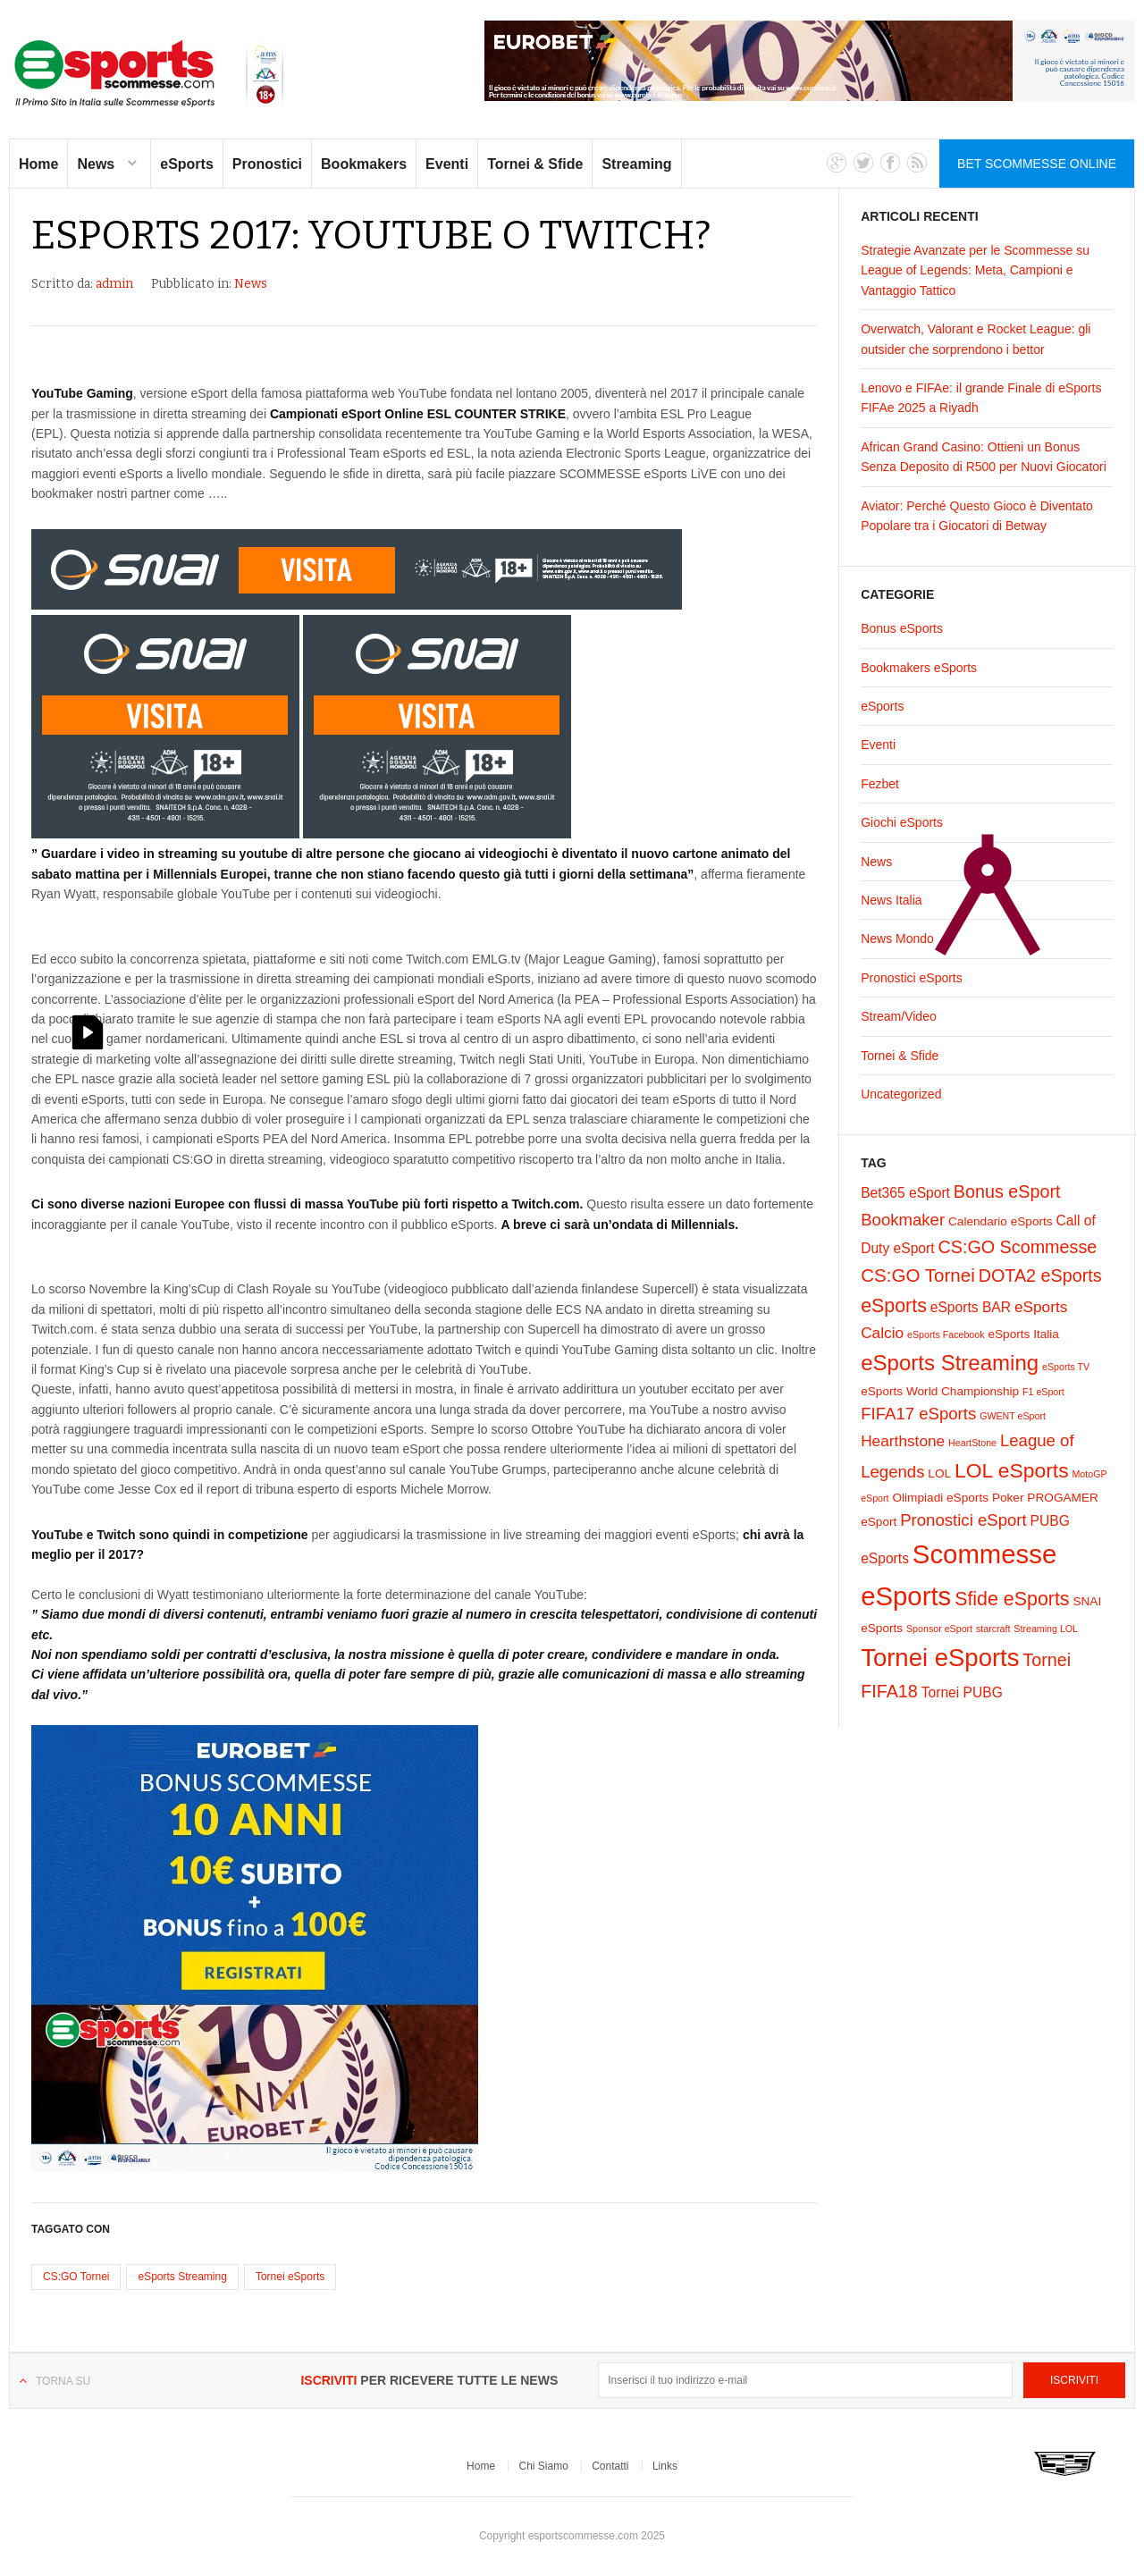 This screenshot has height=2576, width=1144. Describe the element at coordinates (988, 894) in the screenshot. I see `access drawing or design tools` at that location.